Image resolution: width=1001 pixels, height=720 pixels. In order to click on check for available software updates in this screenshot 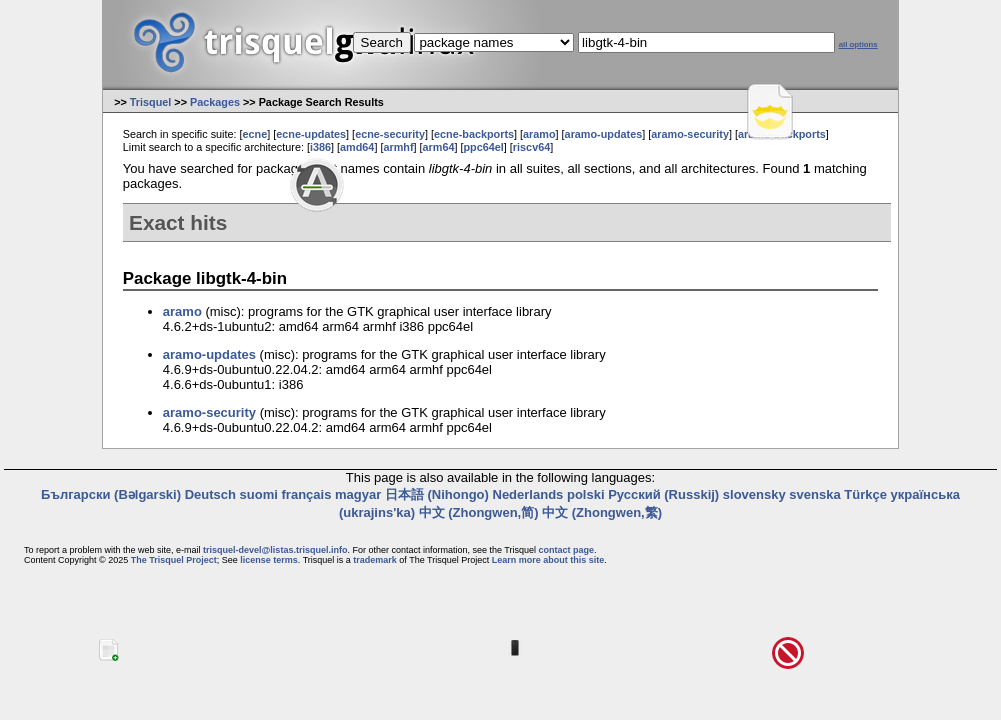, I will do `click(317, 185)`.